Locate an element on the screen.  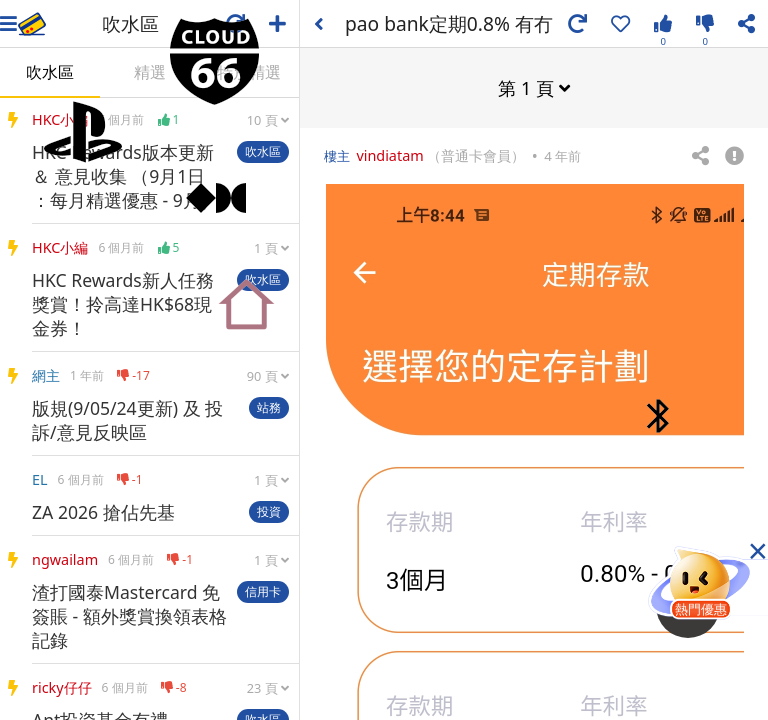
cloud66 company logo is located at coordinates (214, 61).